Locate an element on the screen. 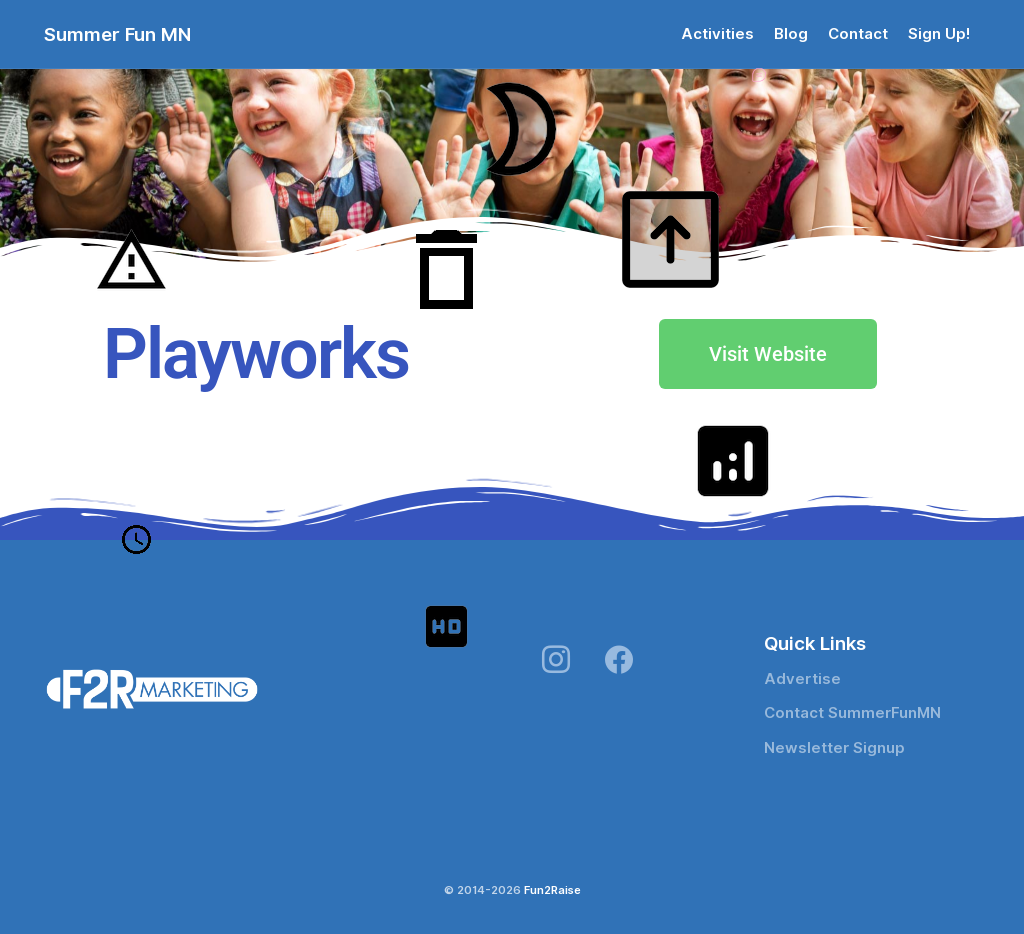 The width and height of the screenshot is (1024, 934). indicates a warning or caution state is located at coordinates (131, 260).